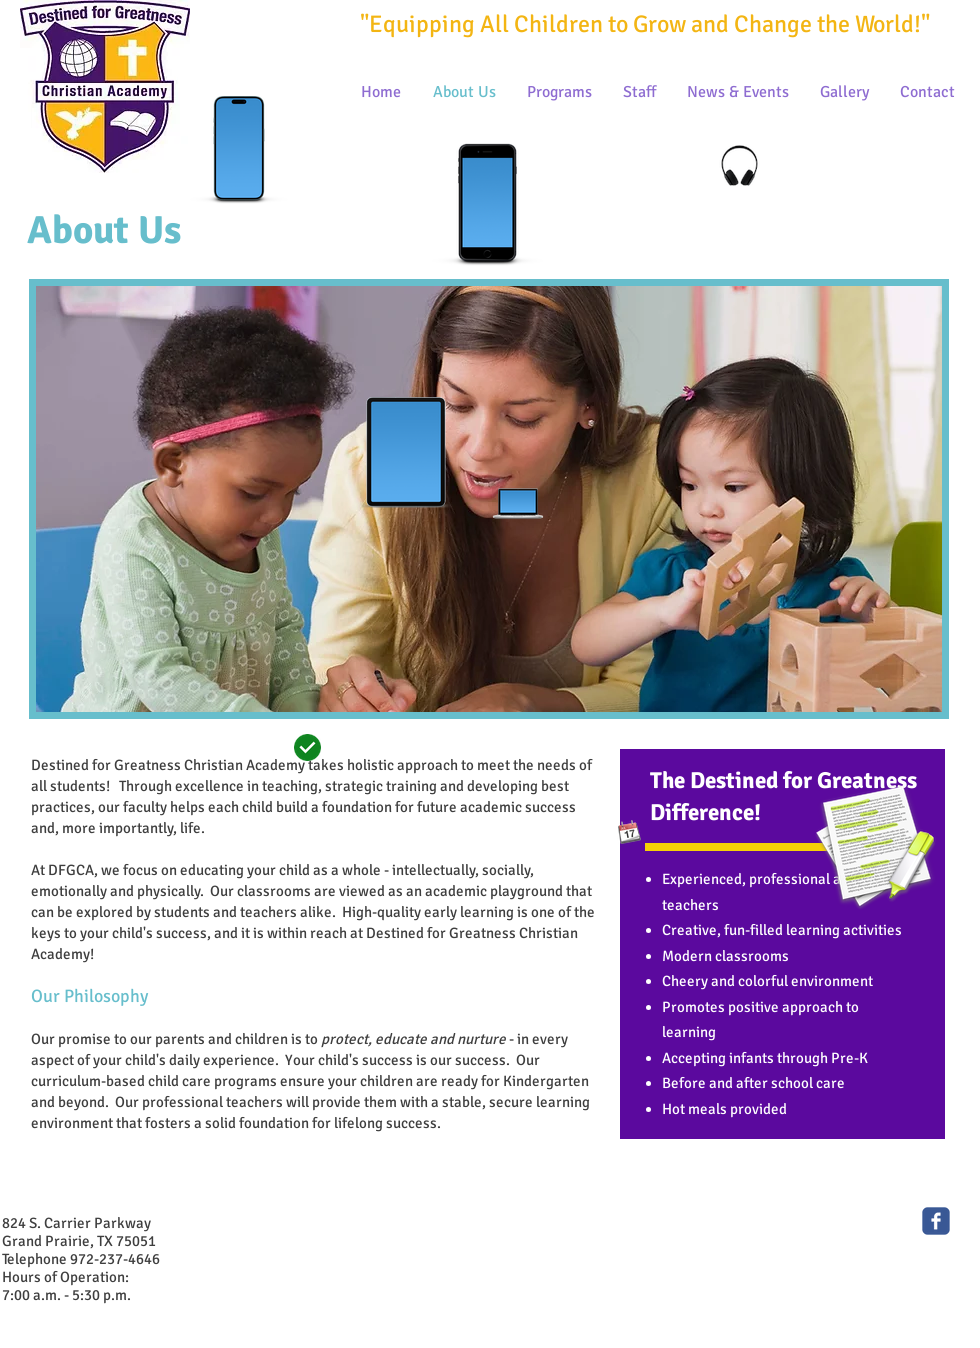 The width and height of the screenshot is (980, 1348). I want to click on access calendar preferences or settings, so click(629, 832).